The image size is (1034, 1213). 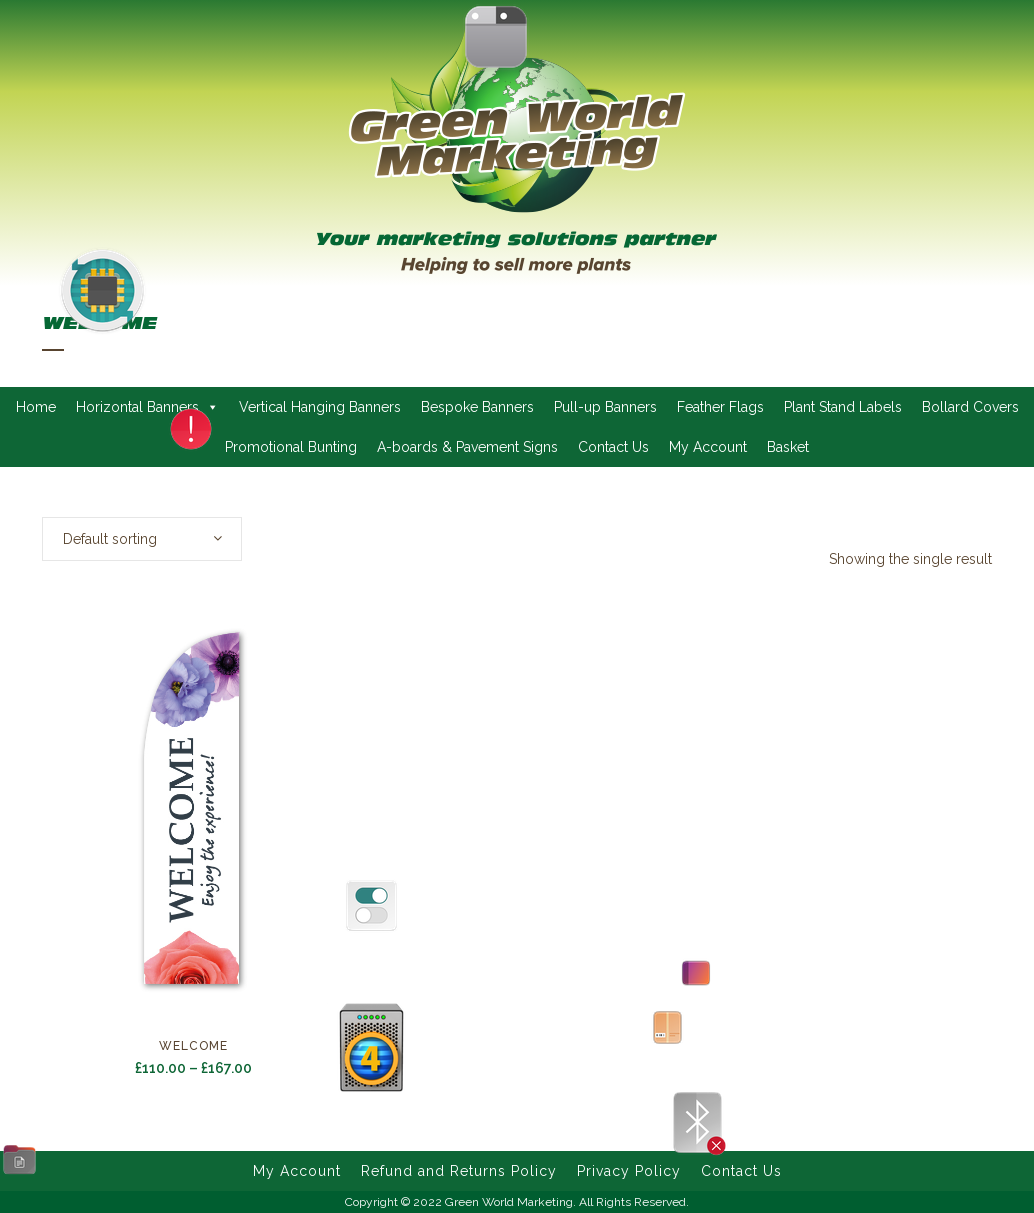 I want to click on open tabs preferences in system settings, so click(x=496, y=38).